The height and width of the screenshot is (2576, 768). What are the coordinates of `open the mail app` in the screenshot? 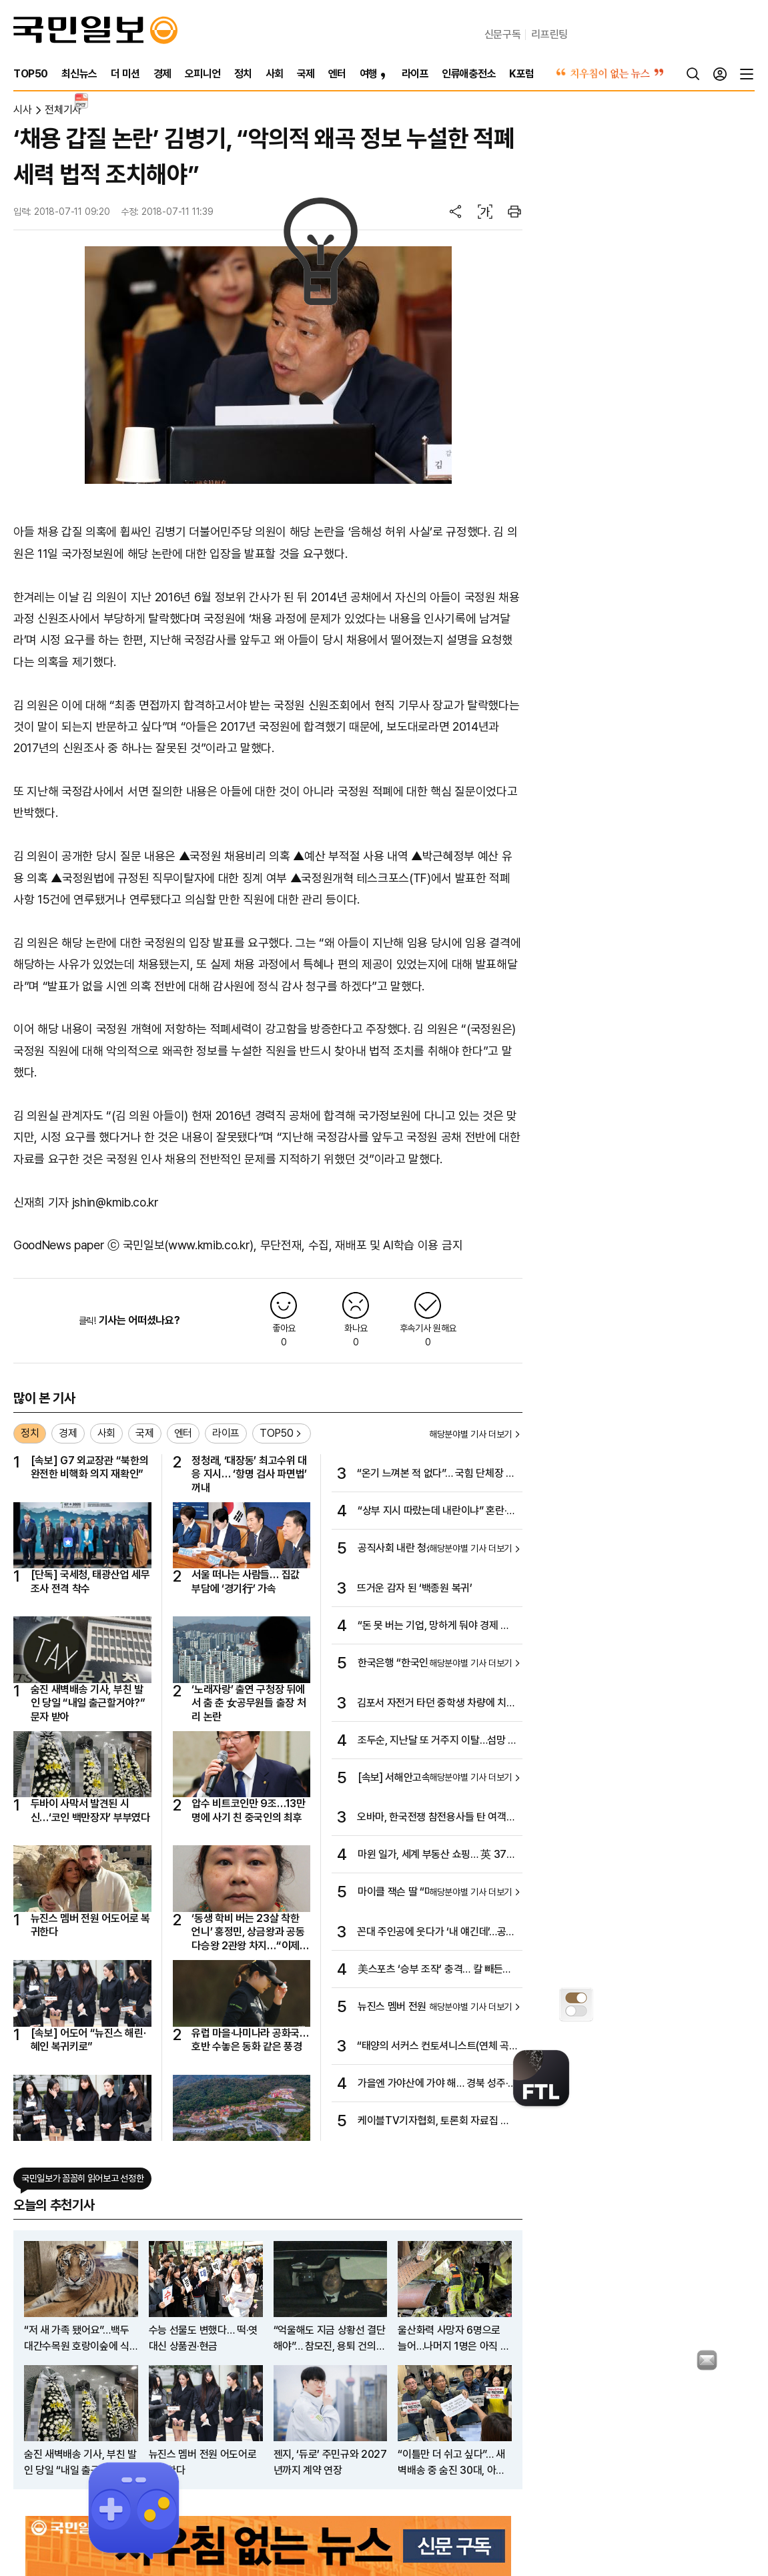 It's located at (707, 2360).